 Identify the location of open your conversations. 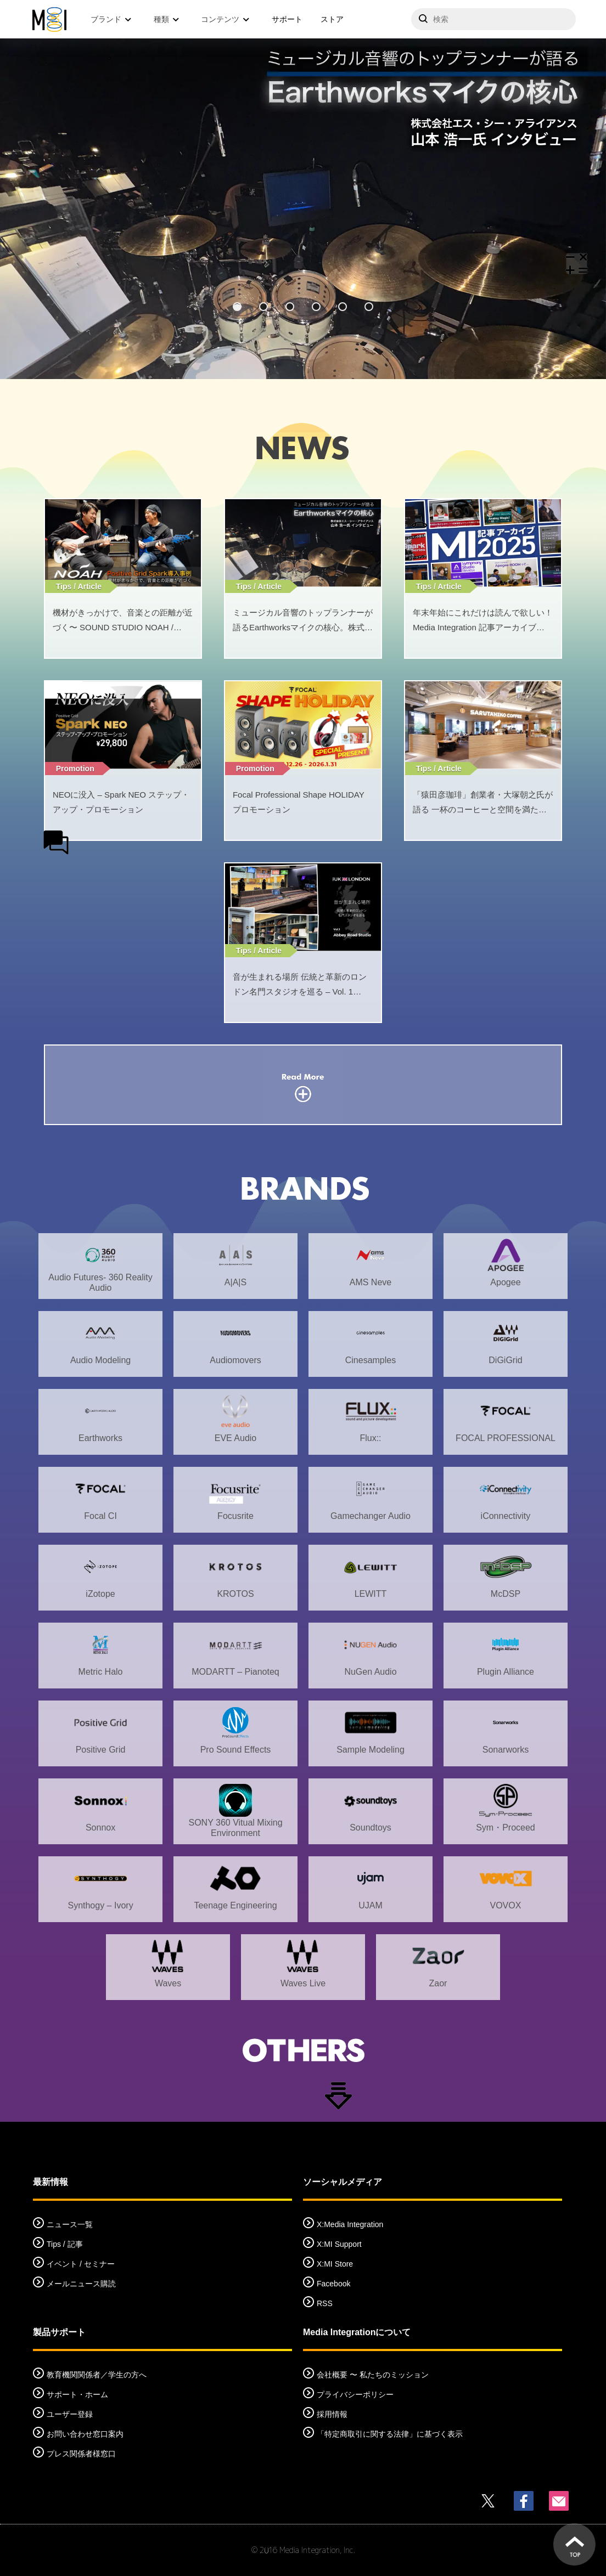
(56, 842).